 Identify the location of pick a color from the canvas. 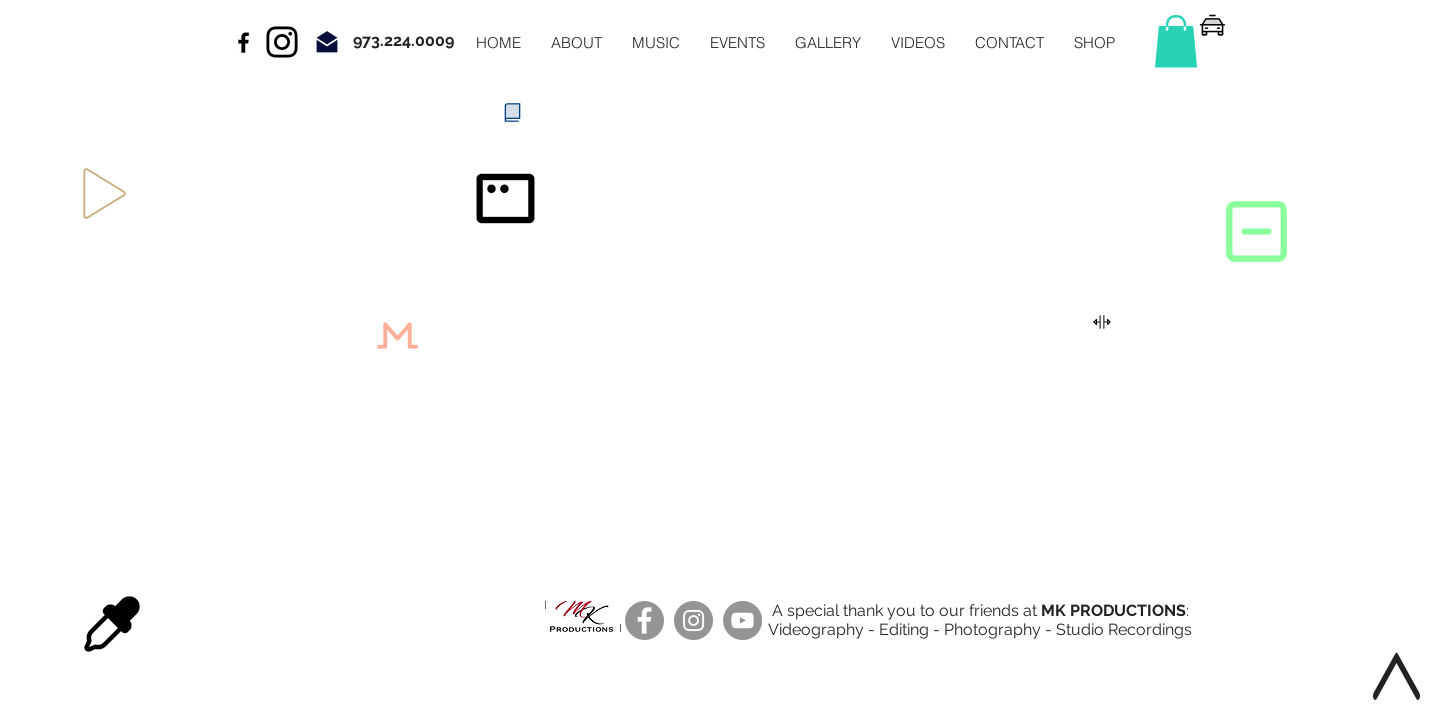
(112, 624).